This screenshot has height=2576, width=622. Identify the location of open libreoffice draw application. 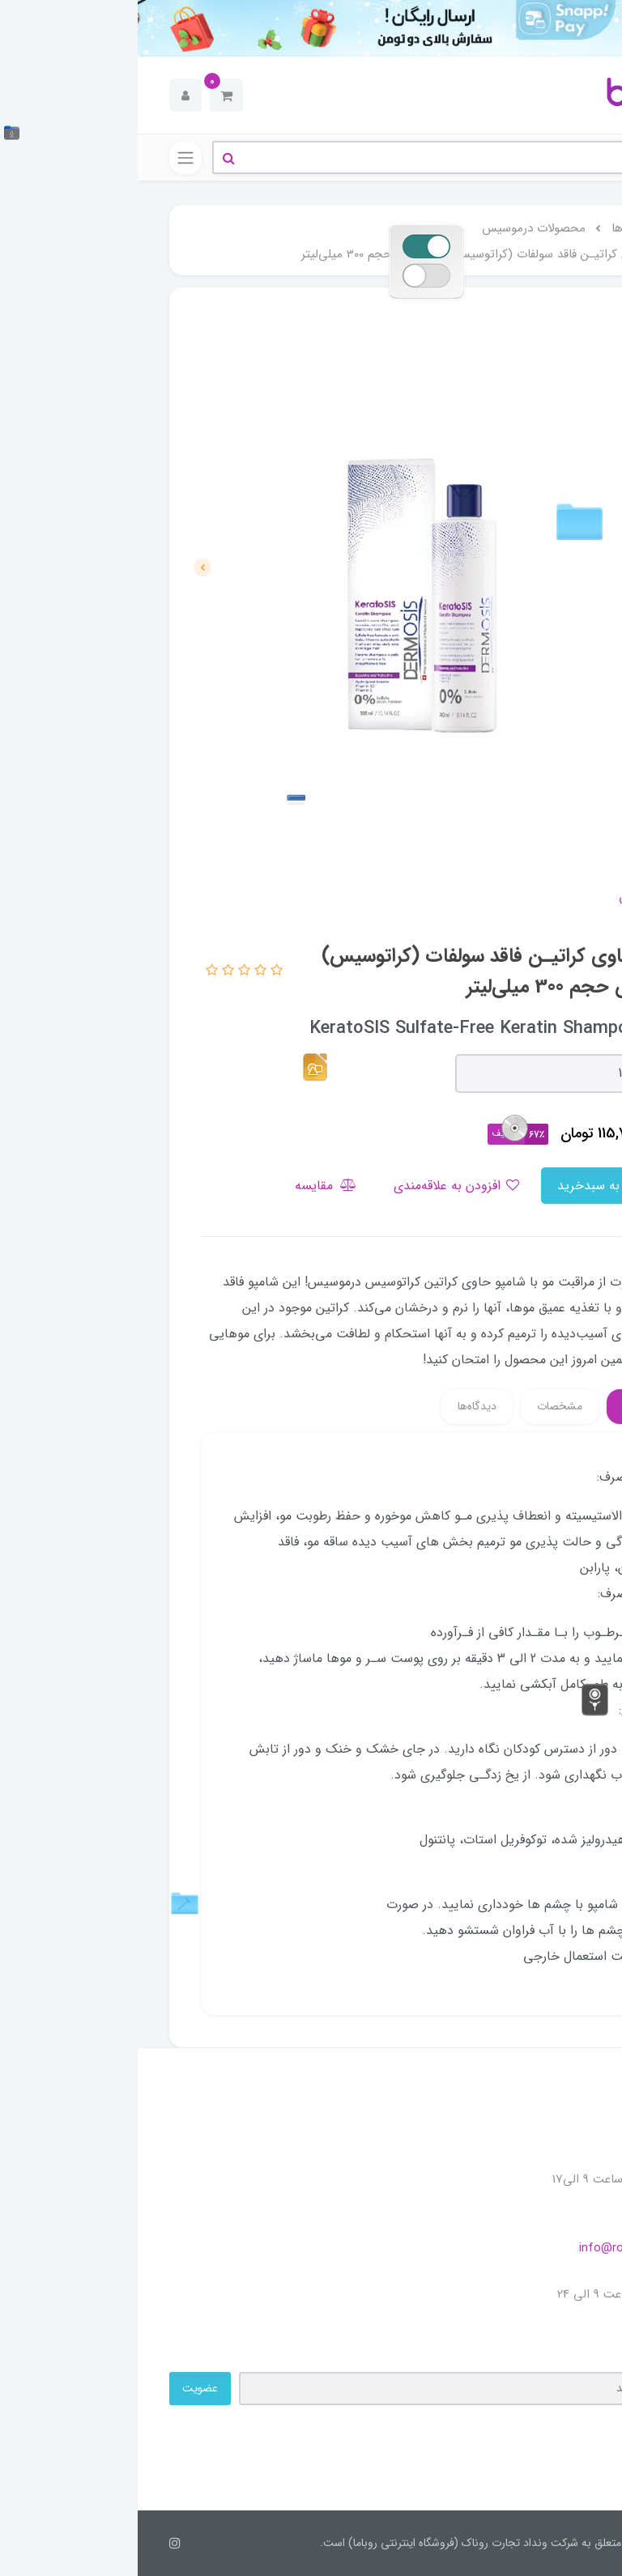
(315, 1067).